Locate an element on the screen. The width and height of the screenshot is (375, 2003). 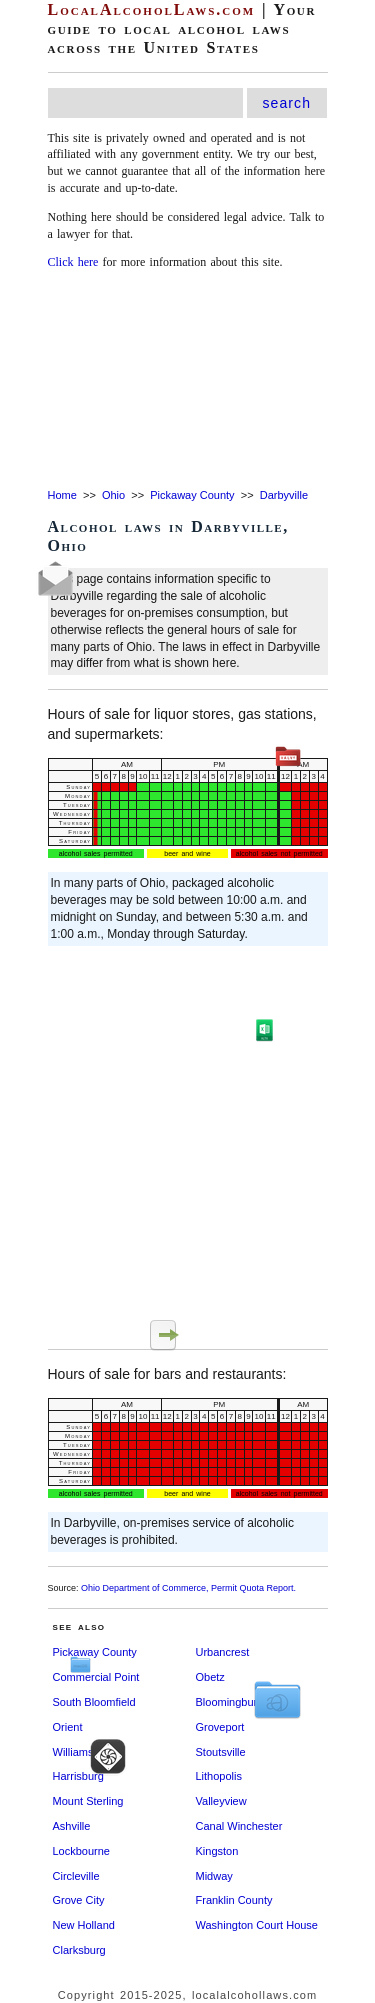
access macOS system files and folders is located at coordinates (80, 1664).